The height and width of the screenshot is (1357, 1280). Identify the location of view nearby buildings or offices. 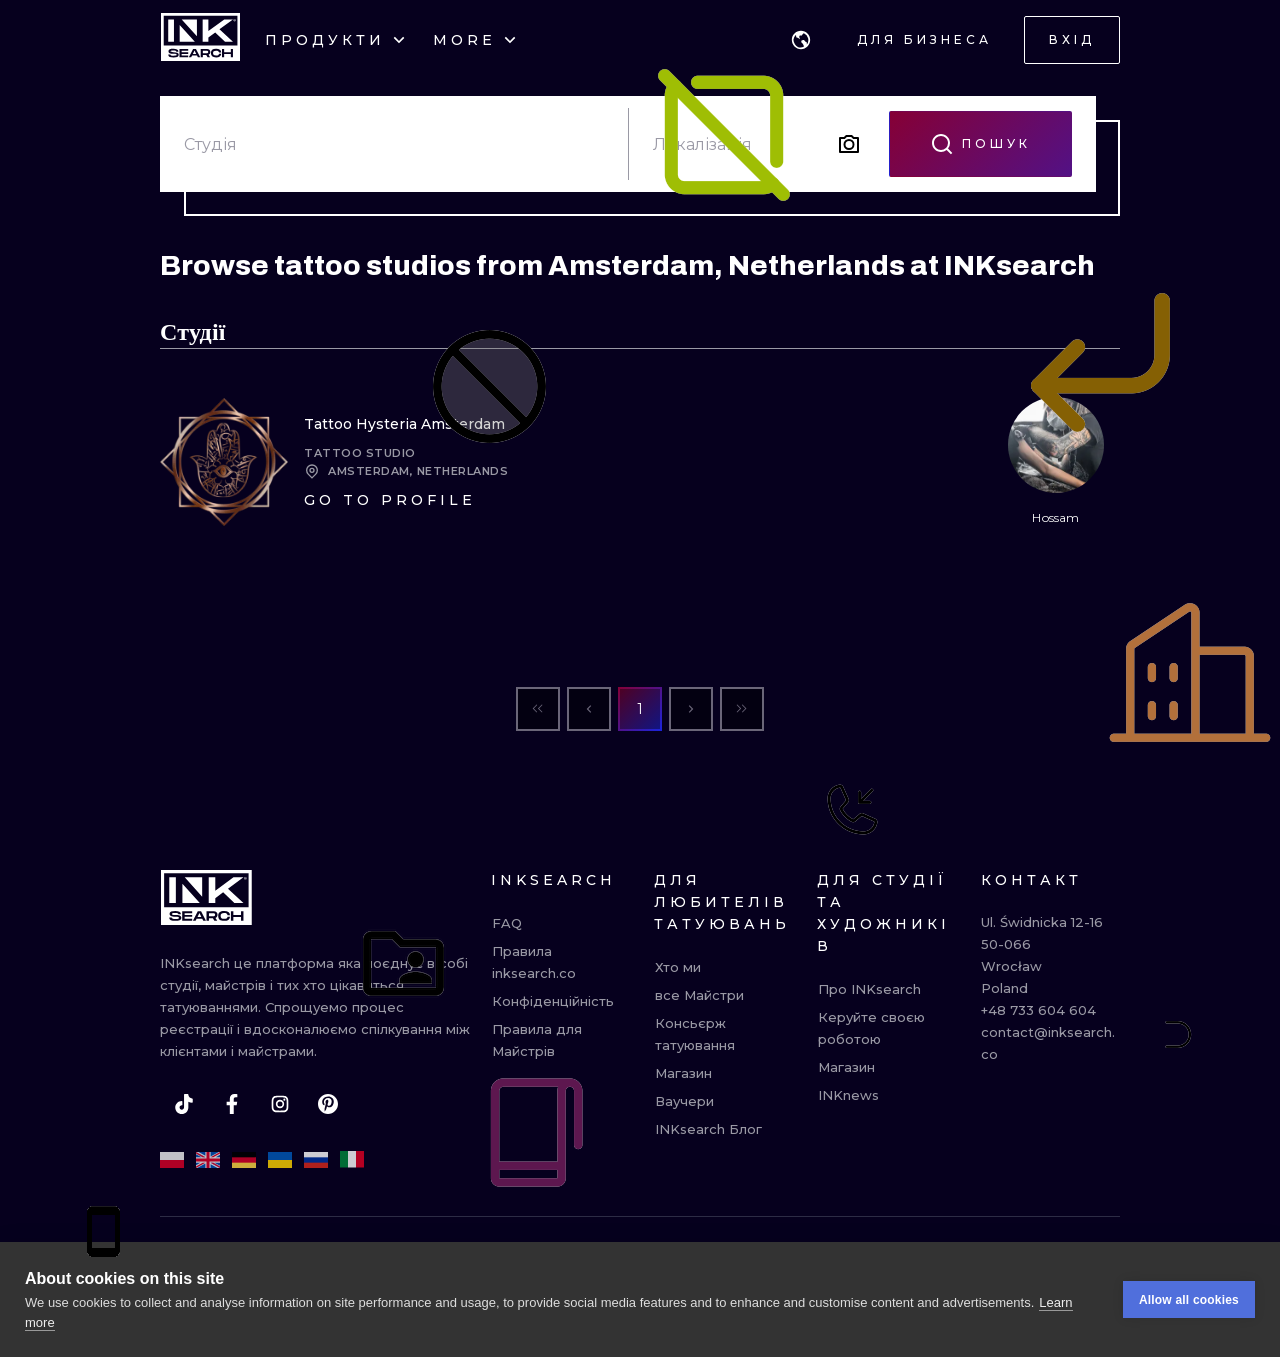
(1190, 678).